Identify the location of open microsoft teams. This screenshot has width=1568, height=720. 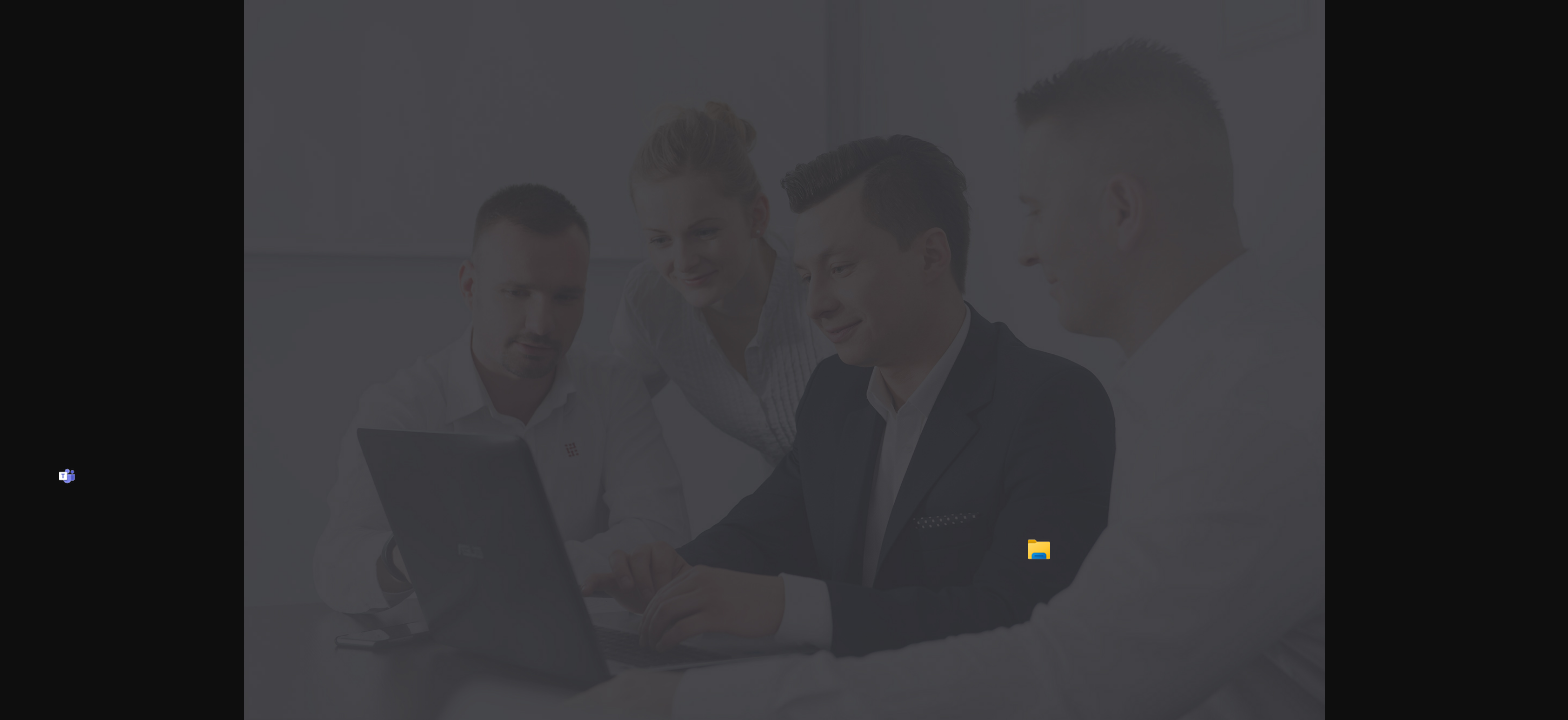
(67, 476).